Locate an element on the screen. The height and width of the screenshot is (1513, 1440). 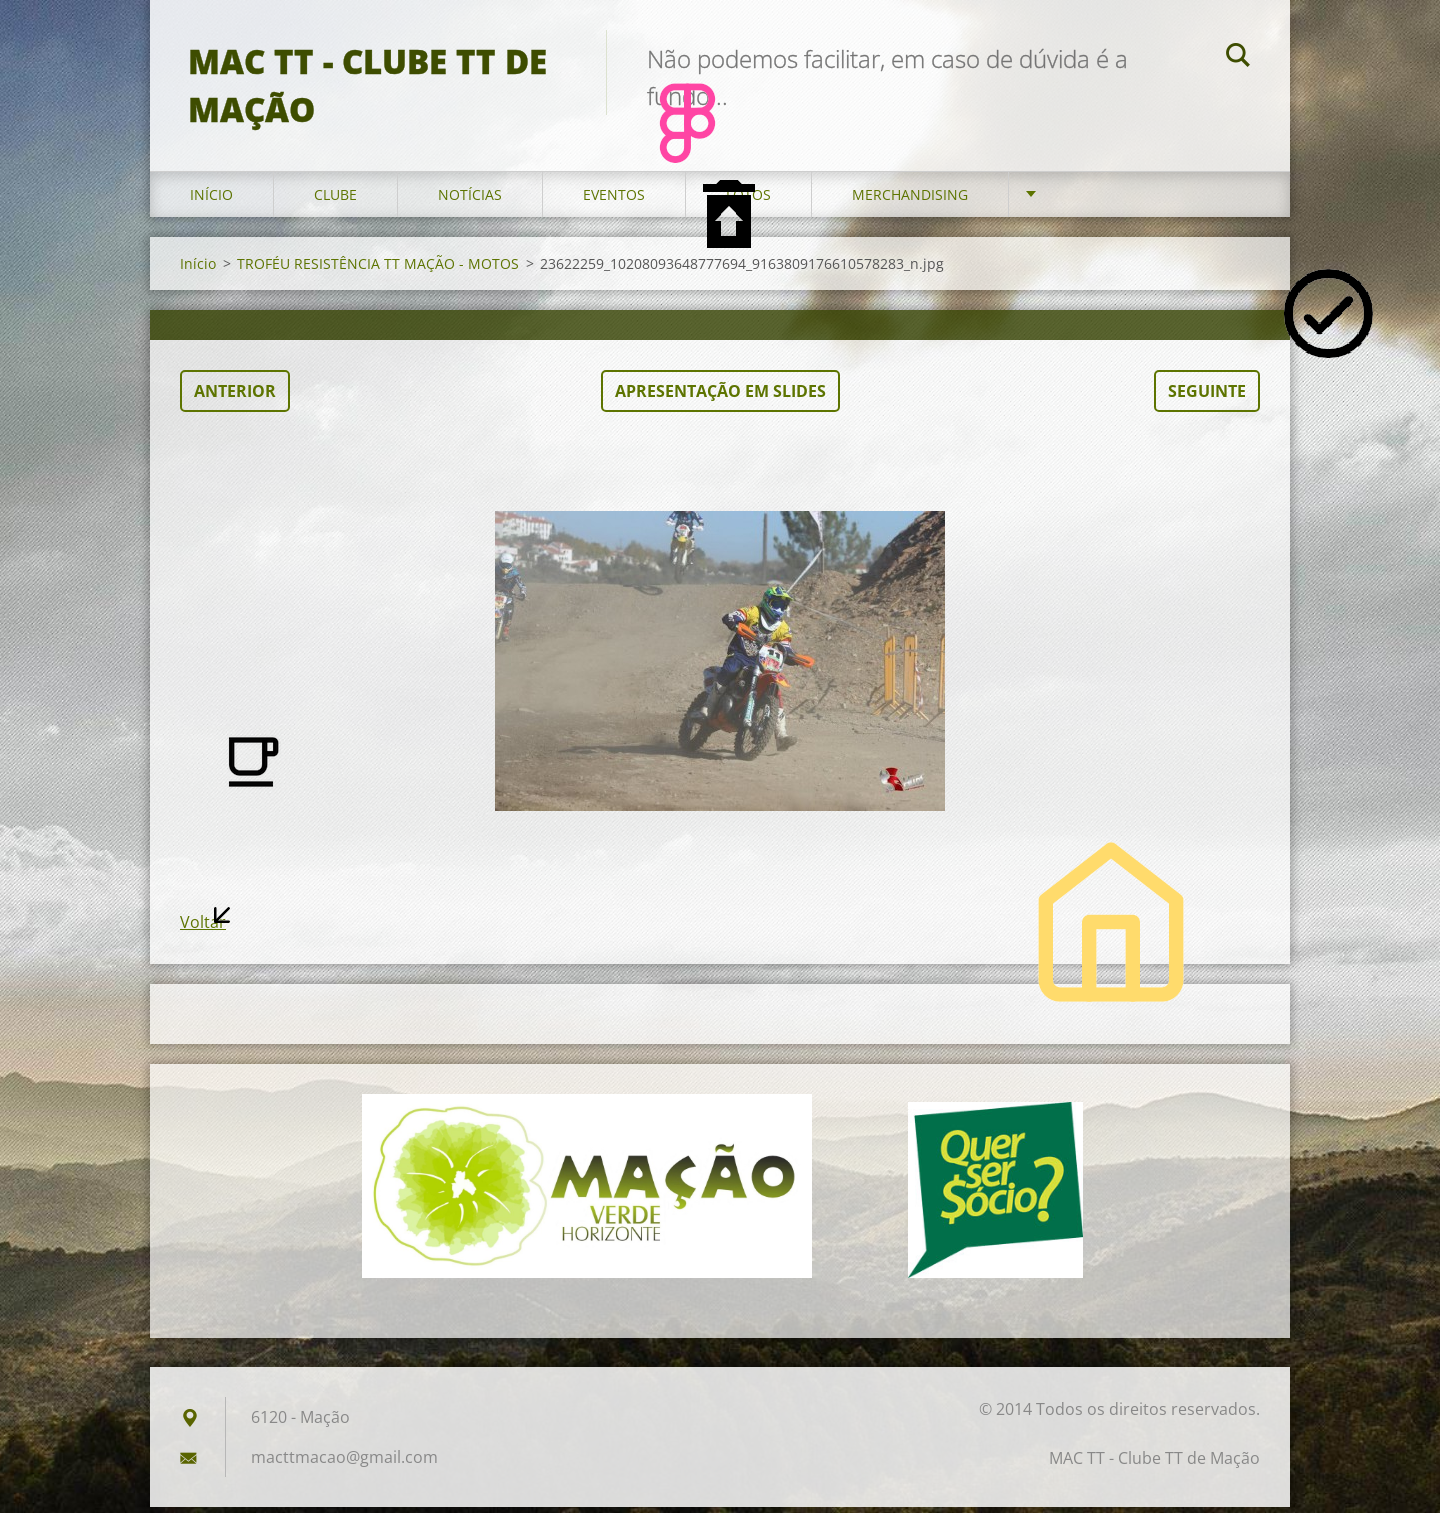
restore a deleted item from trash is located at coordinates (729, 214).